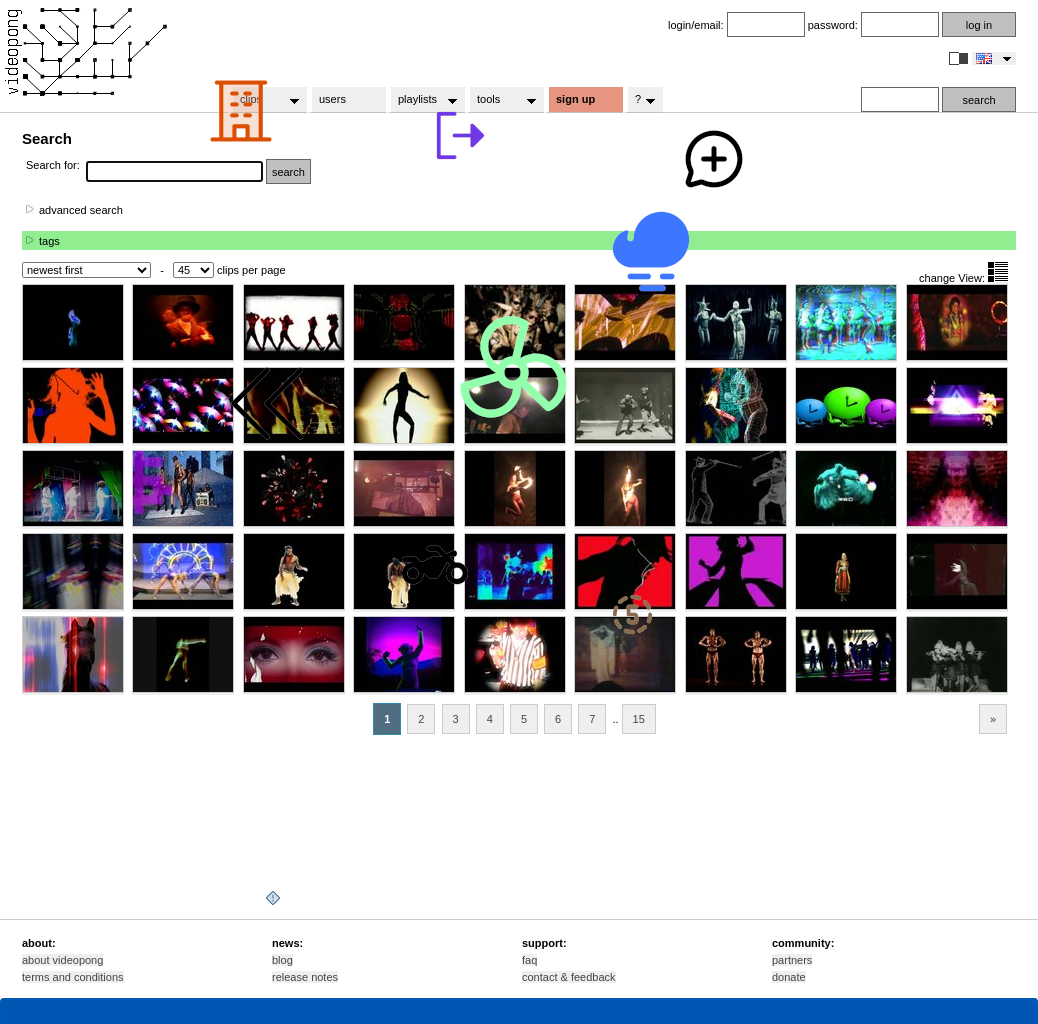  What do you see at coordinates (241, 111) in the screenshot?
I see `view building or office location` at bounding box center [241, 111].